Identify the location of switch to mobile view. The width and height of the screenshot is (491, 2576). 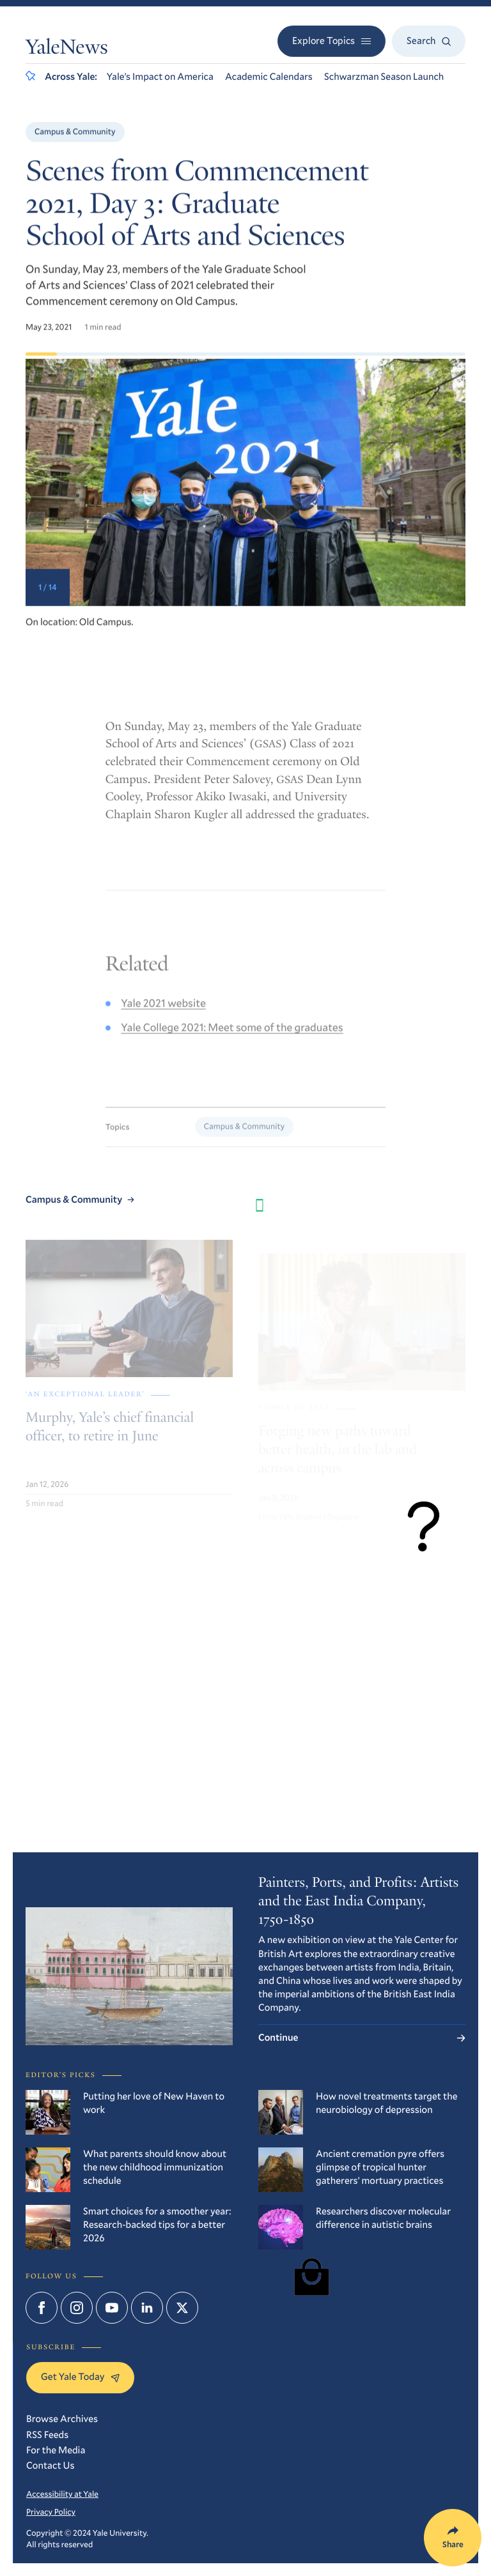
(260, 1205).